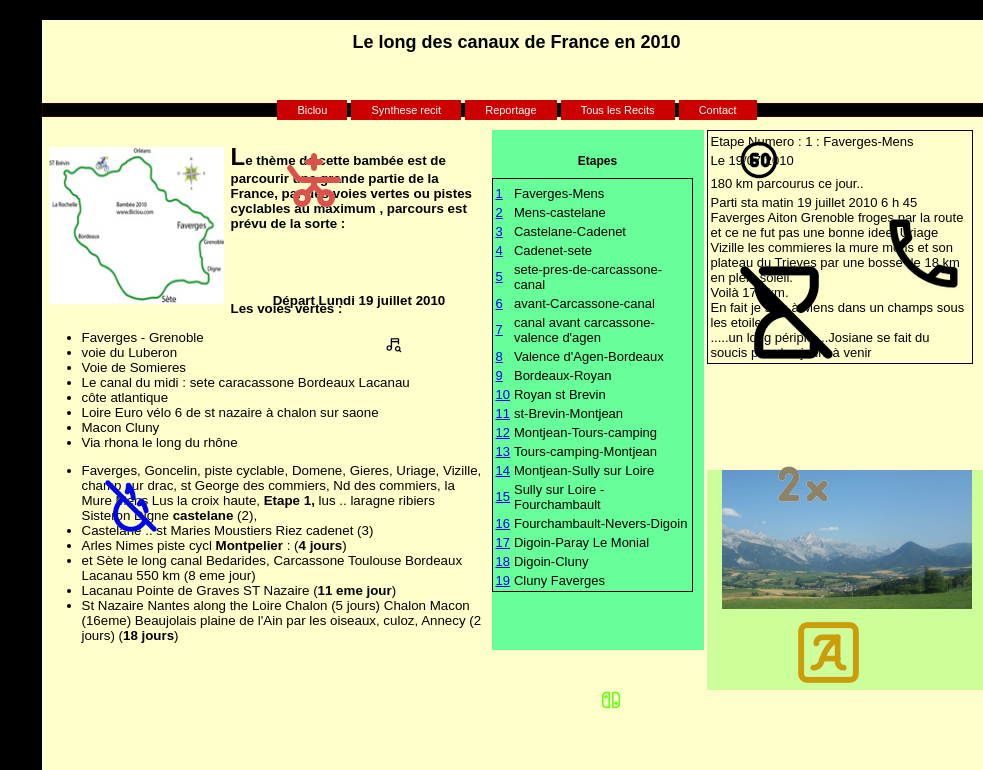  I want to click on set a 60-second timer, so click(759, 160).